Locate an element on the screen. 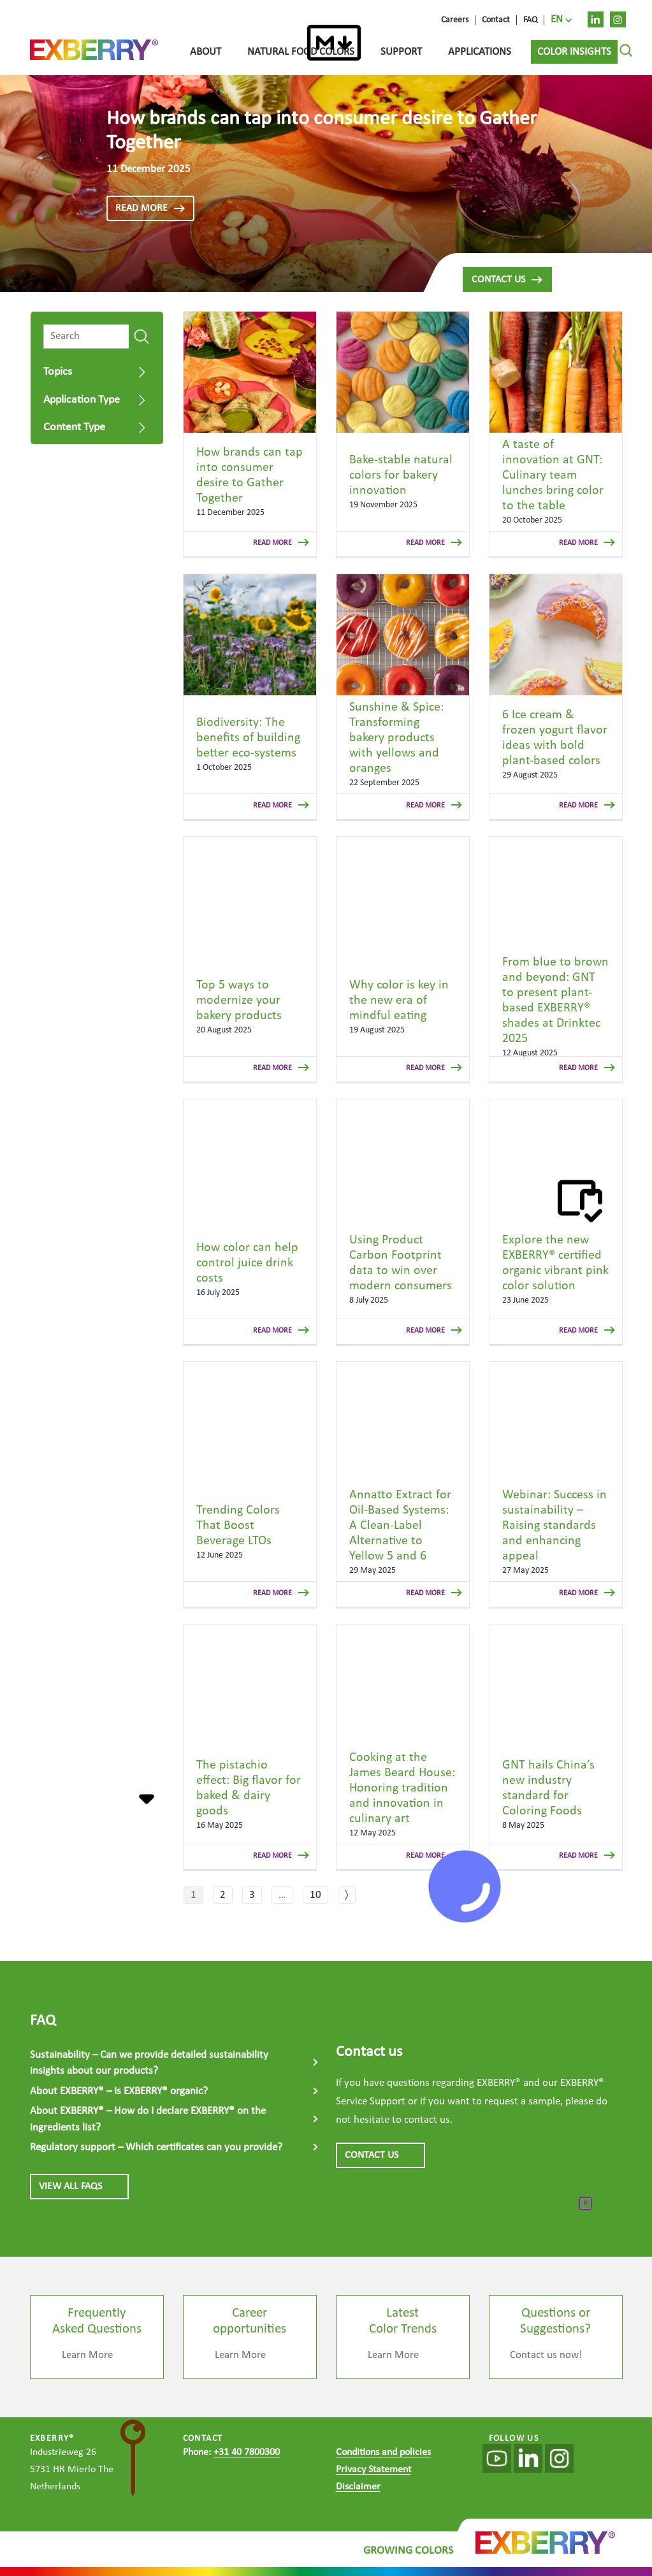 The height and width of the screenshot is (2576, 652). format text using markdown is located at coordinates (334, 43).